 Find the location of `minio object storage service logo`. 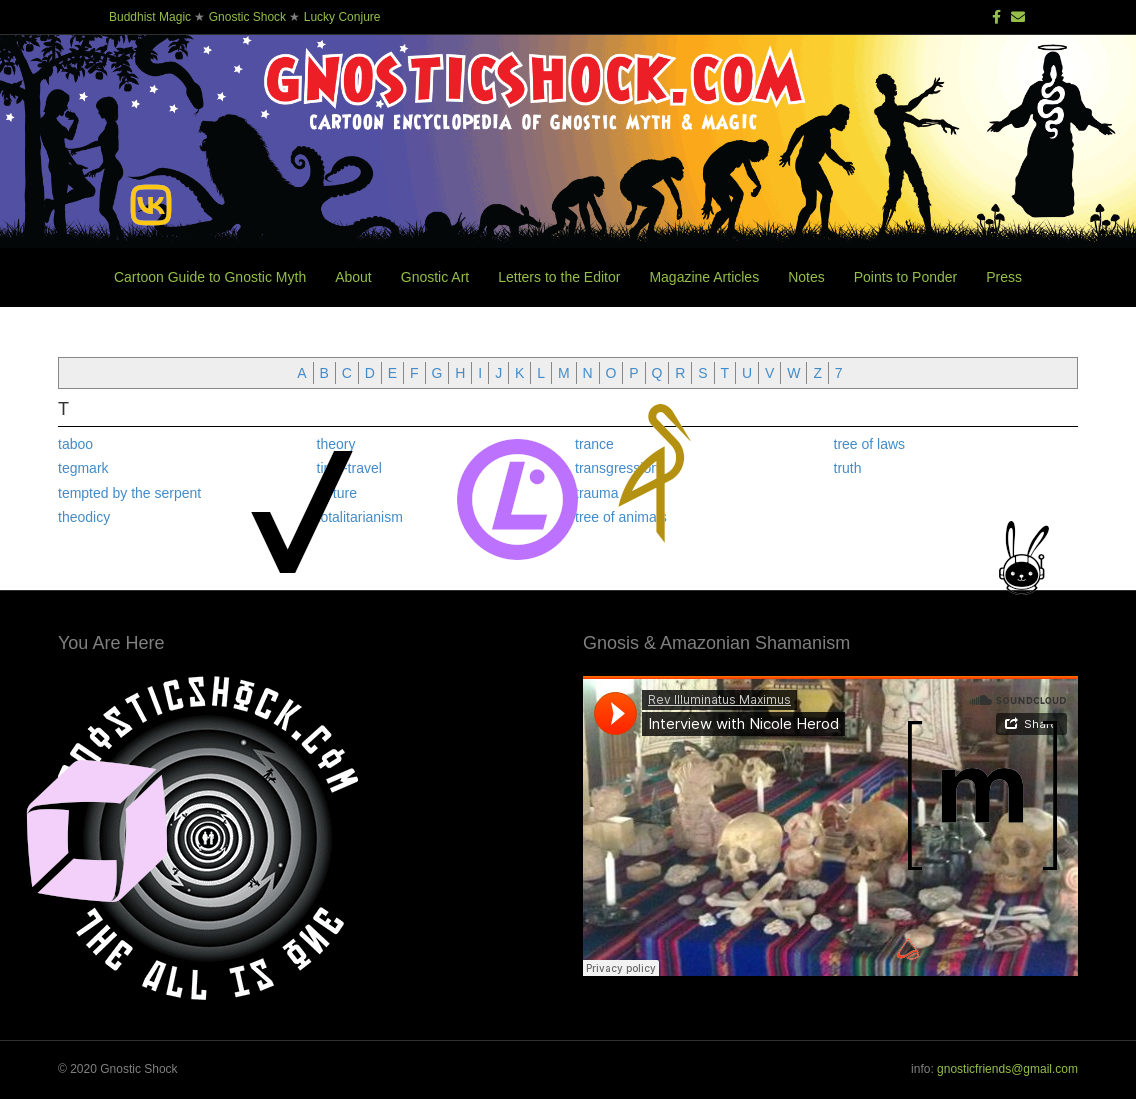

minio object storage service logo is located at coordinates (654, 473).